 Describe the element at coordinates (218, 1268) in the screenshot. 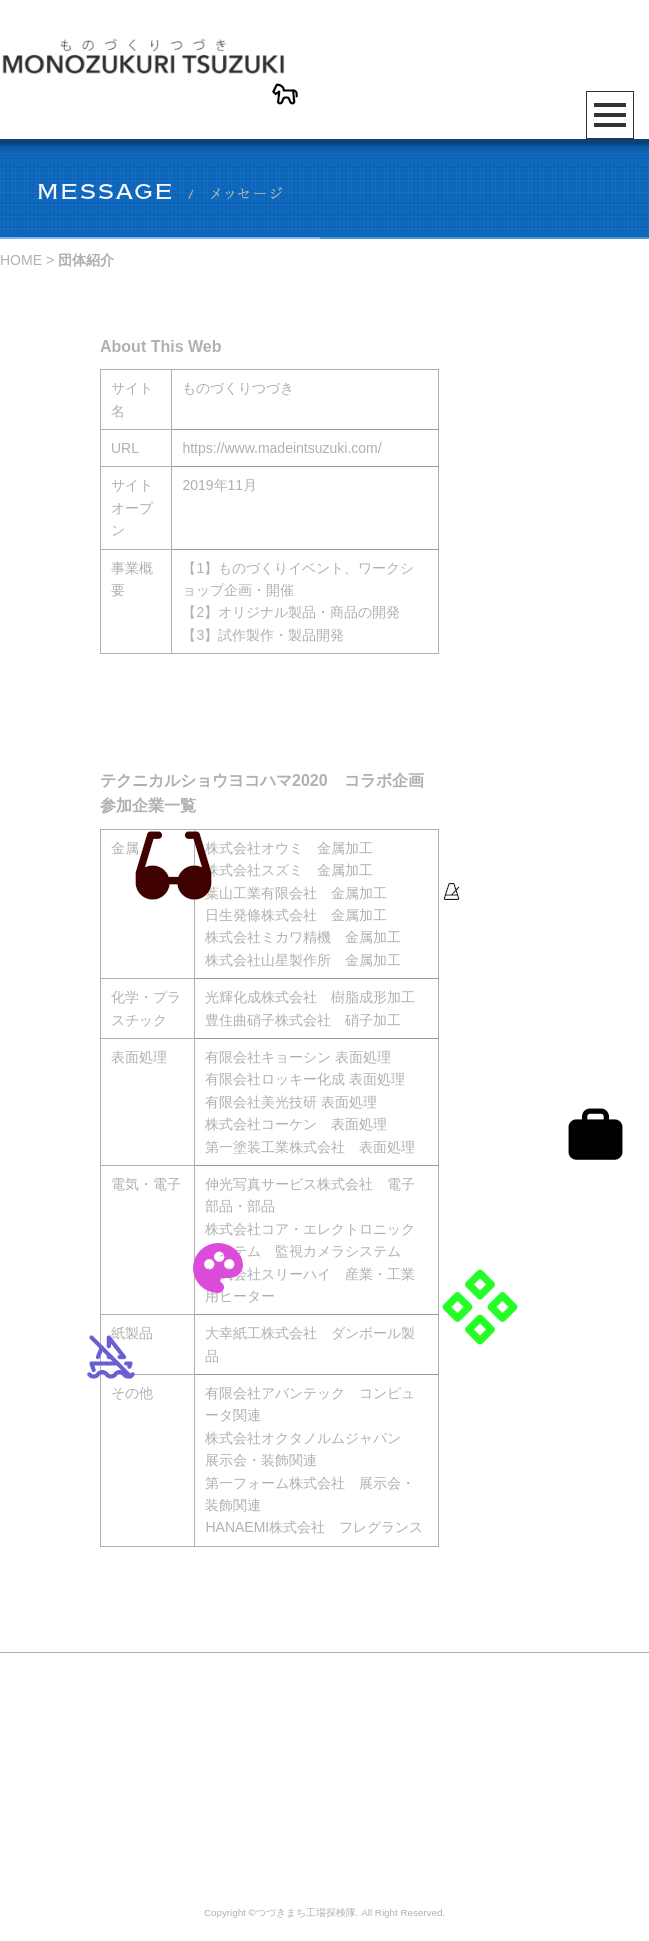

I see `open color or theme customization options` at that location.